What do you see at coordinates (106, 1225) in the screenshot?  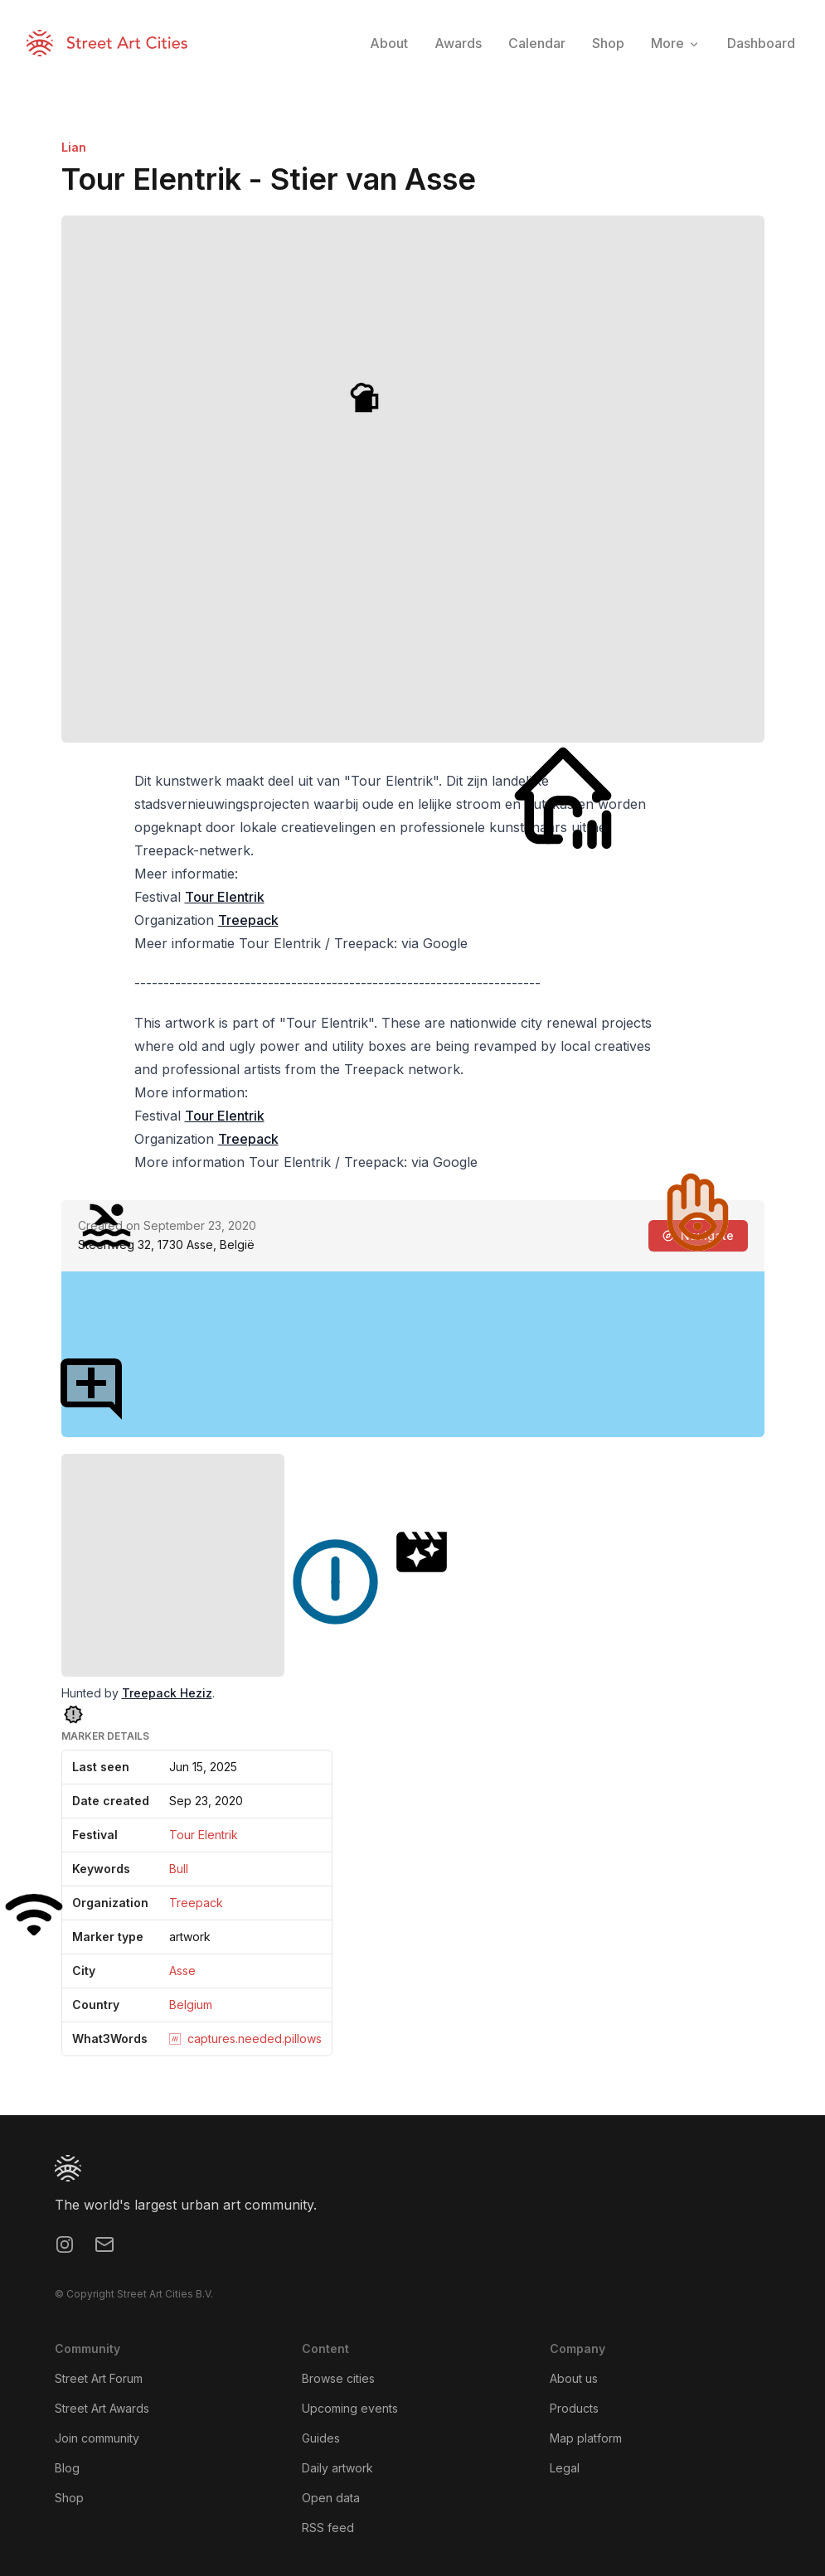 I see `indicates swimming pool amenity available` at bounding box center [106, 1225].